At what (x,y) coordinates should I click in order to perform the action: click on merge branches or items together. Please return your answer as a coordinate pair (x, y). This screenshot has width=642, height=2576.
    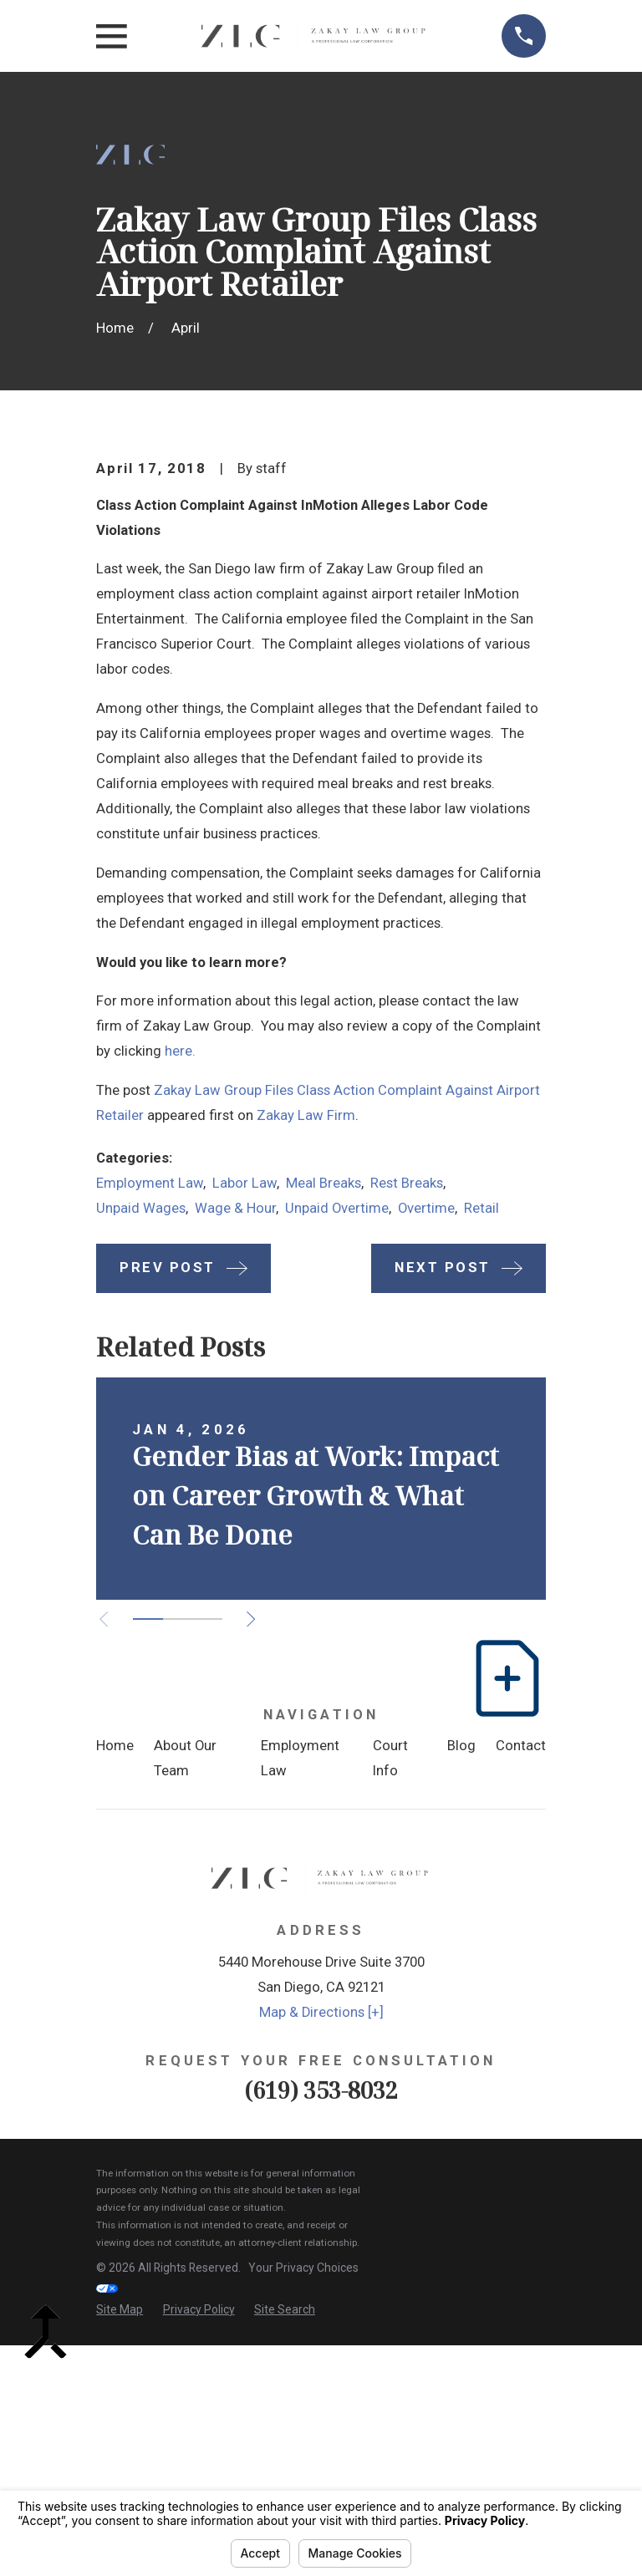
    Looking at the image, I should click on (45, 2331).